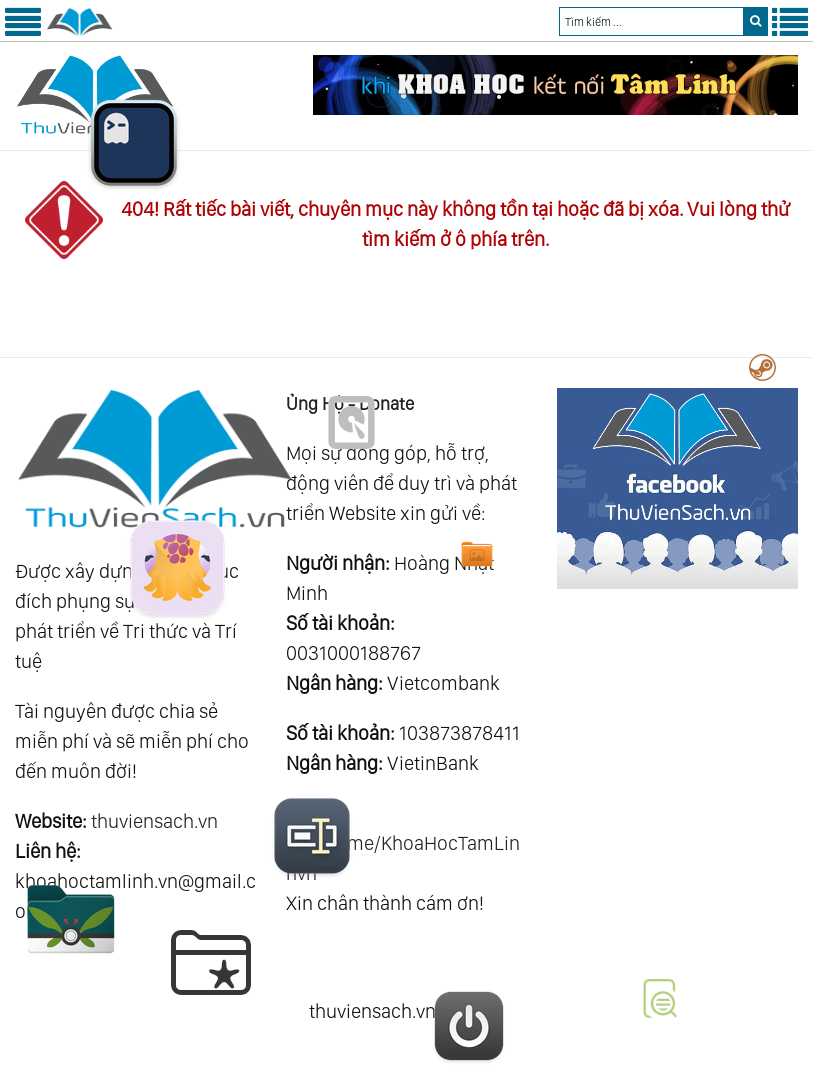 This screenshot has width=813, height=1086. What do you see at coordinates (477, 554) in the screenshot?
I see `open your images folder` at bounding box center [477, 554].